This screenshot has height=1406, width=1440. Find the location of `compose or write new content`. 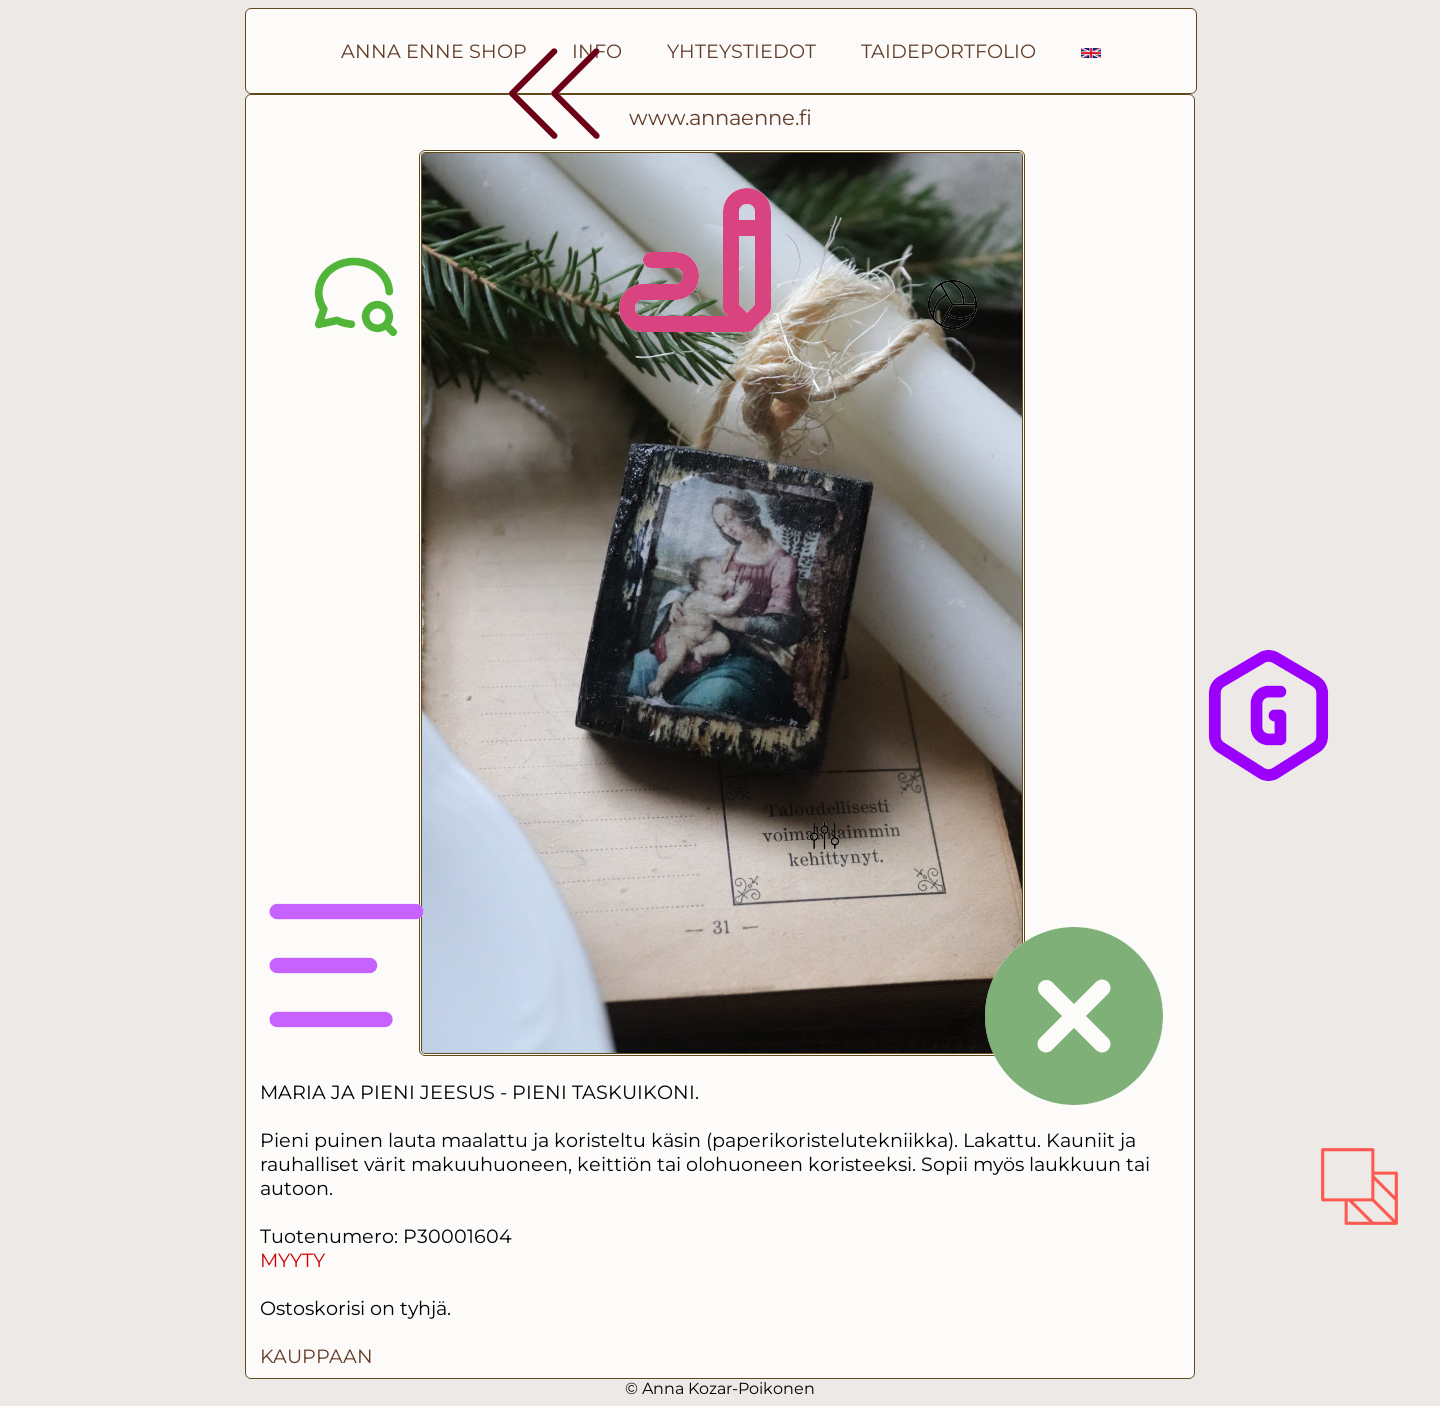

compose or write new content is located at coordinates (699, 268).